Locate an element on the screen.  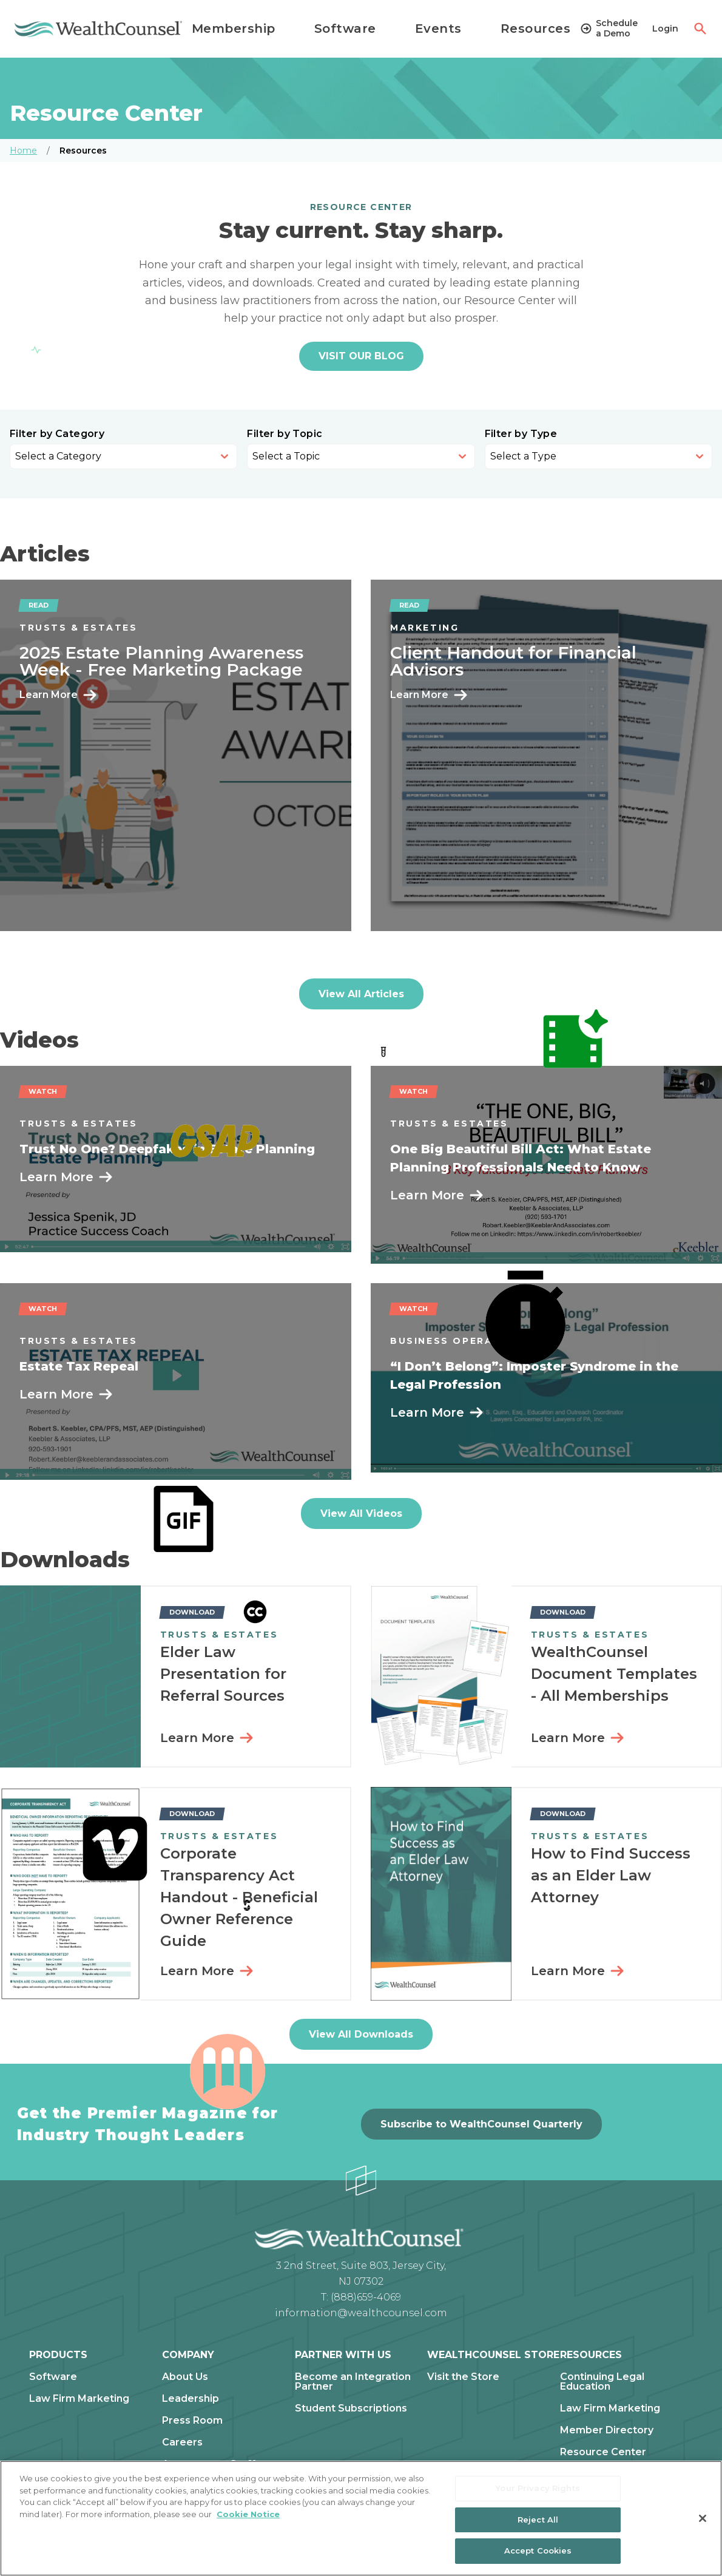
GSAP (GreenSock Animation Platform) brand logo is located at coordinates (215, 1141).